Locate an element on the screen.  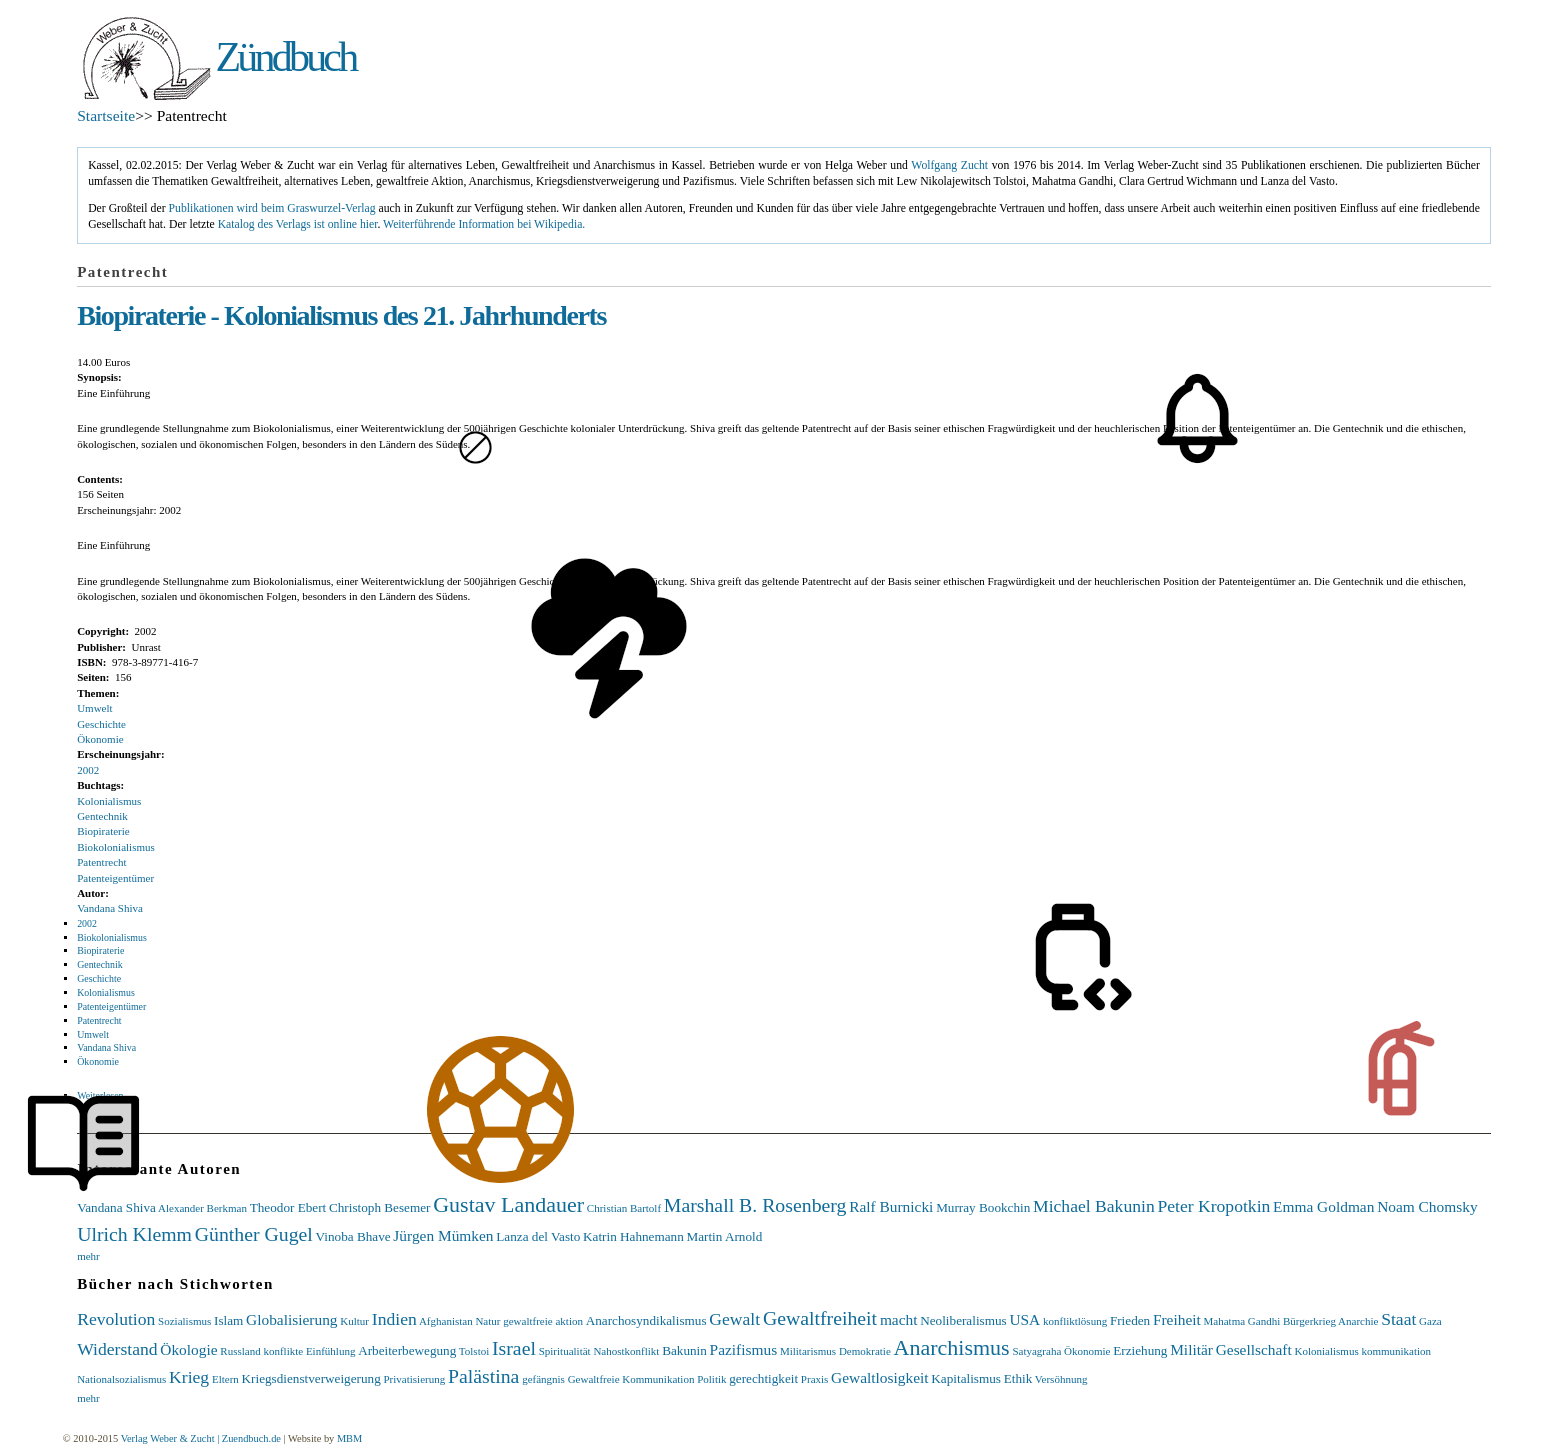
fire safety equipment indicator is located at coordinates (1397, 1069).